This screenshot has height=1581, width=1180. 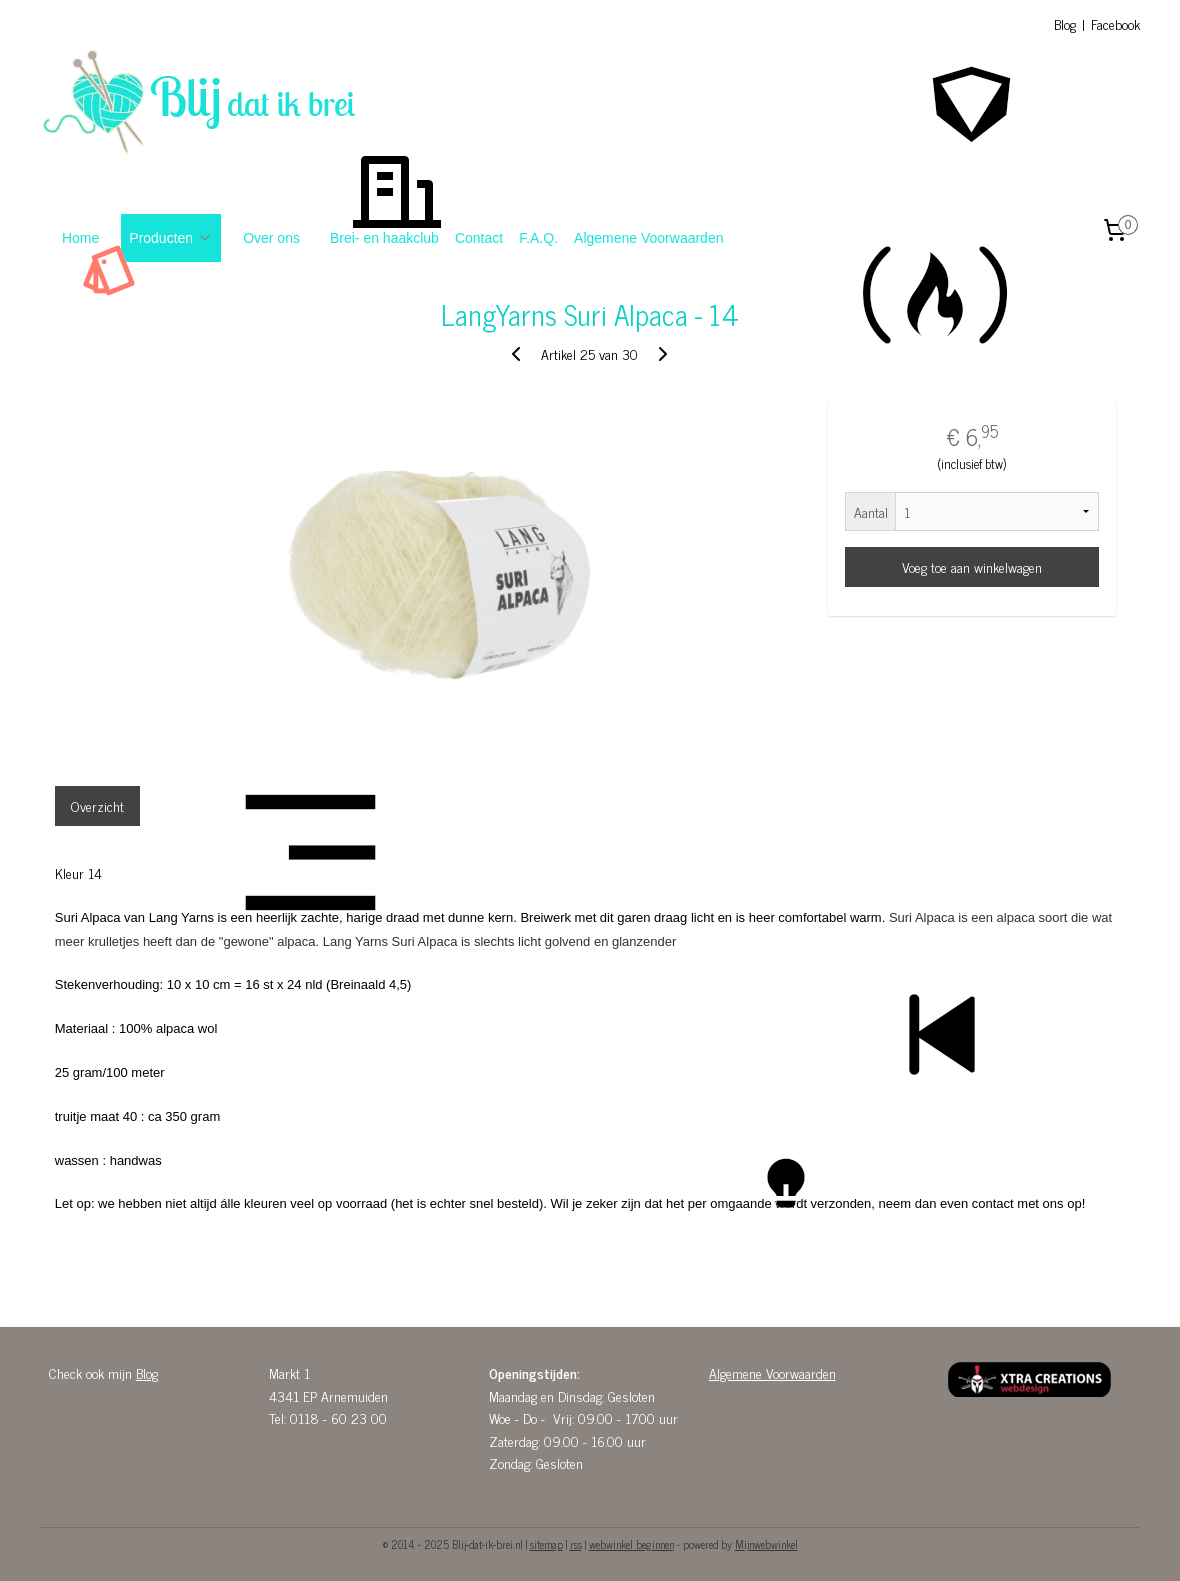 What do you see at coordinates (310, 852) in the screenshot?
I see `open navigation menu` at bounding box center [310, 852].